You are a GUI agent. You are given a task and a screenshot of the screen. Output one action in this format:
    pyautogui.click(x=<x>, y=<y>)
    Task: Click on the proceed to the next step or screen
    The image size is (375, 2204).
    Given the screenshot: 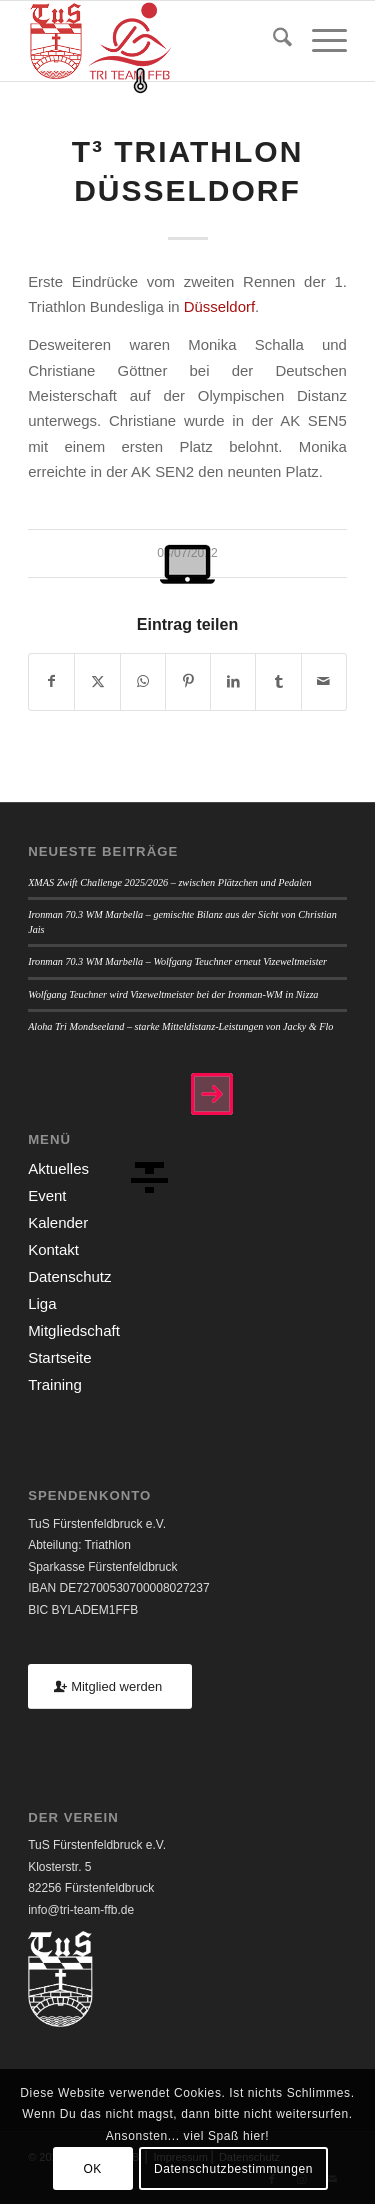 What is the action you would take?
    pyautogui.click(x=212, y=1094)
    